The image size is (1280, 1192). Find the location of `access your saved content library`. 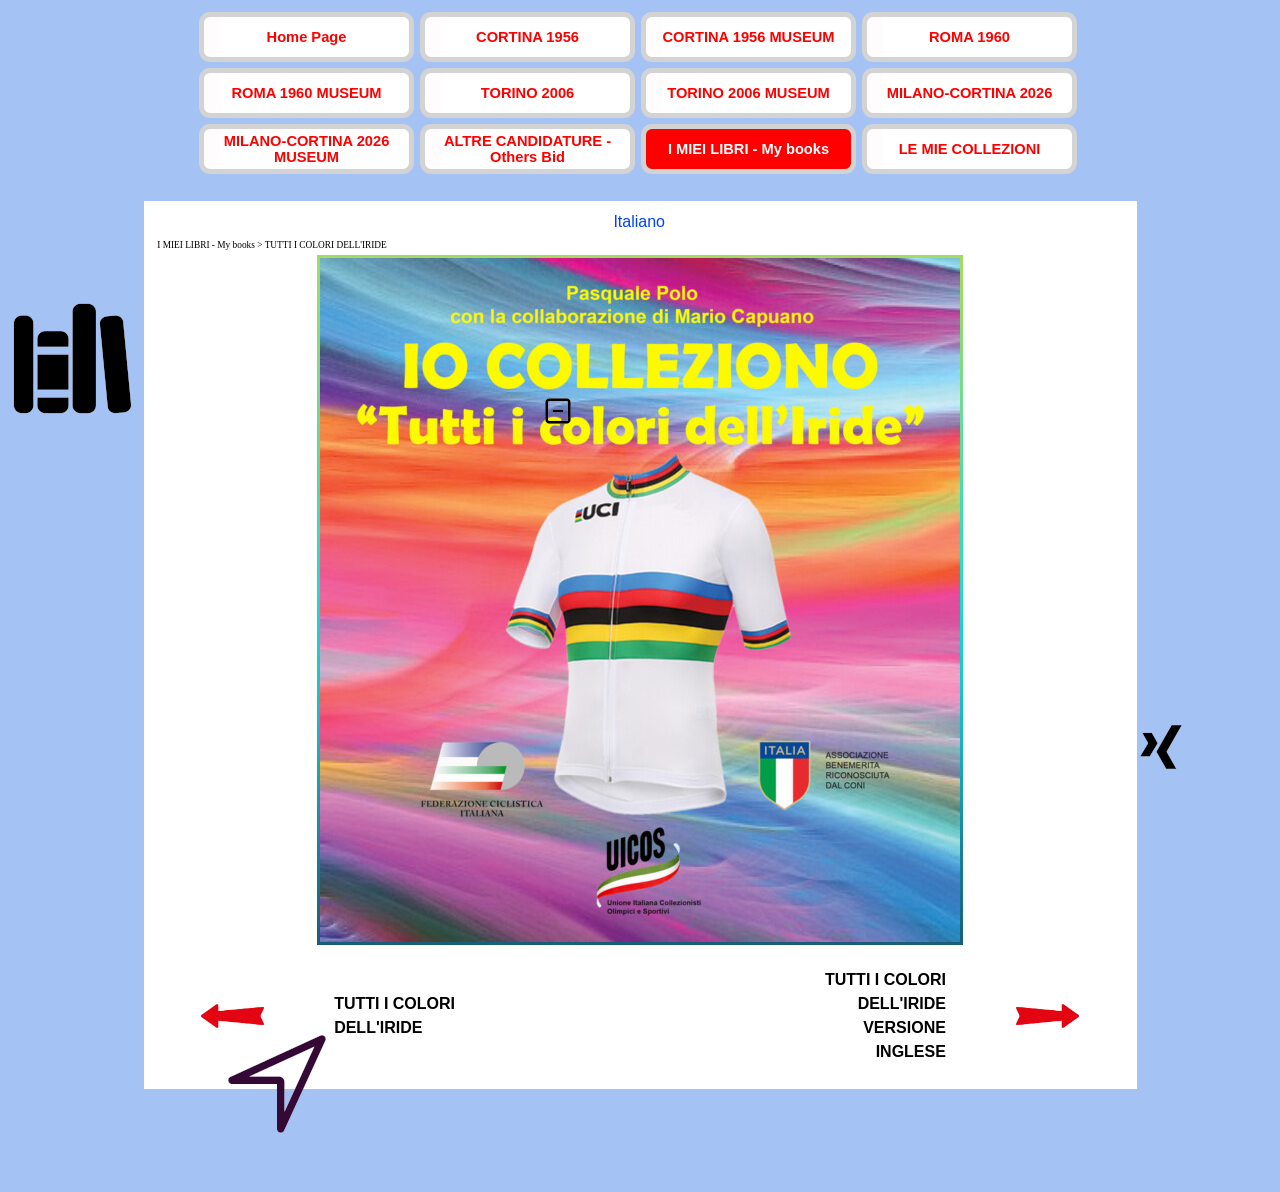

access your saved content library is located at coordinates (72, 358).